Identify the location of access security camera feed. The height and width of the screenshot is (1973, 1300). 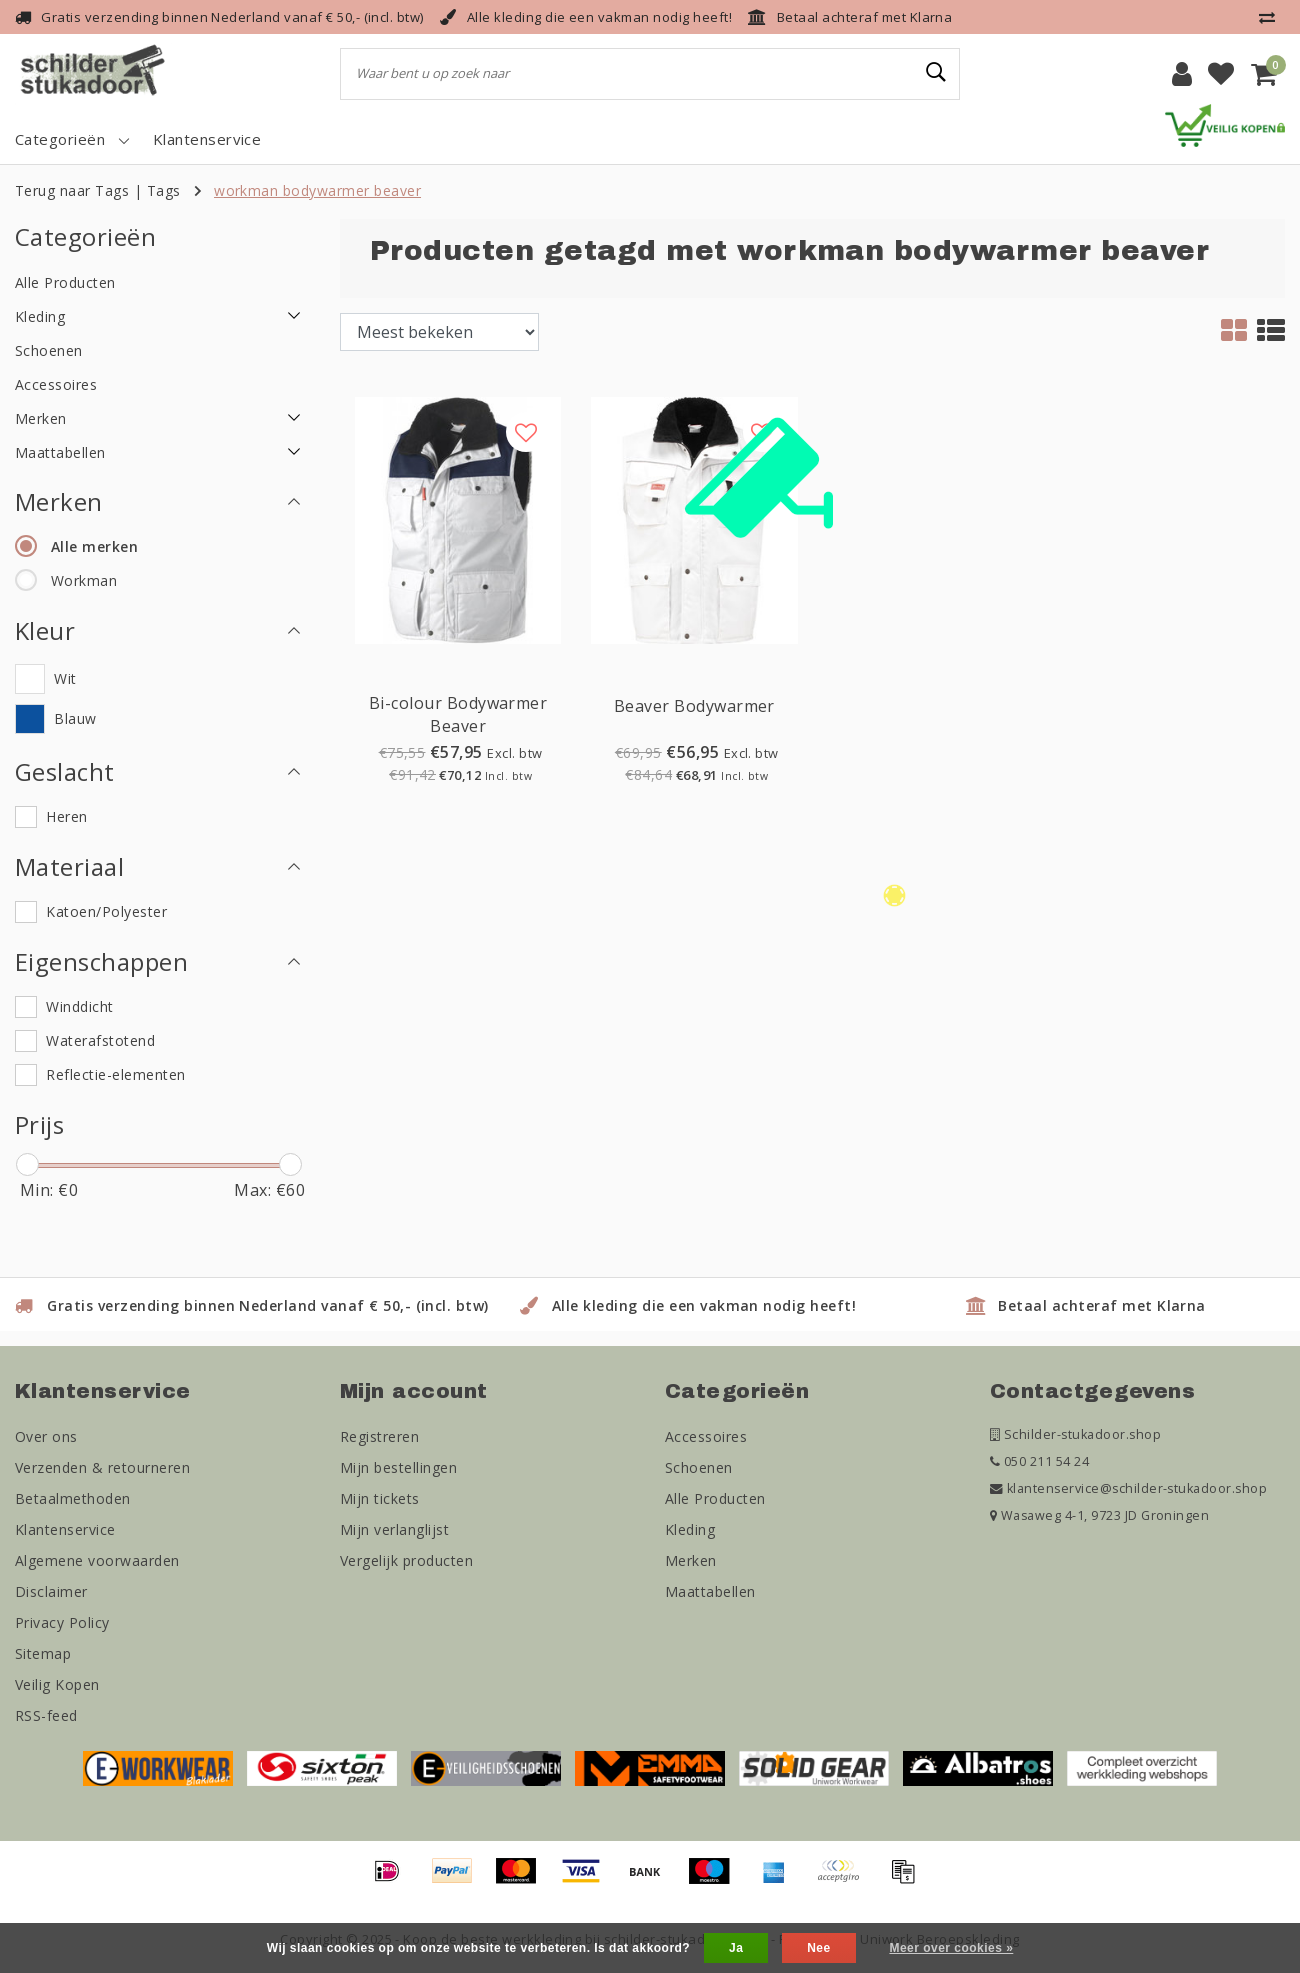
(759, 487).